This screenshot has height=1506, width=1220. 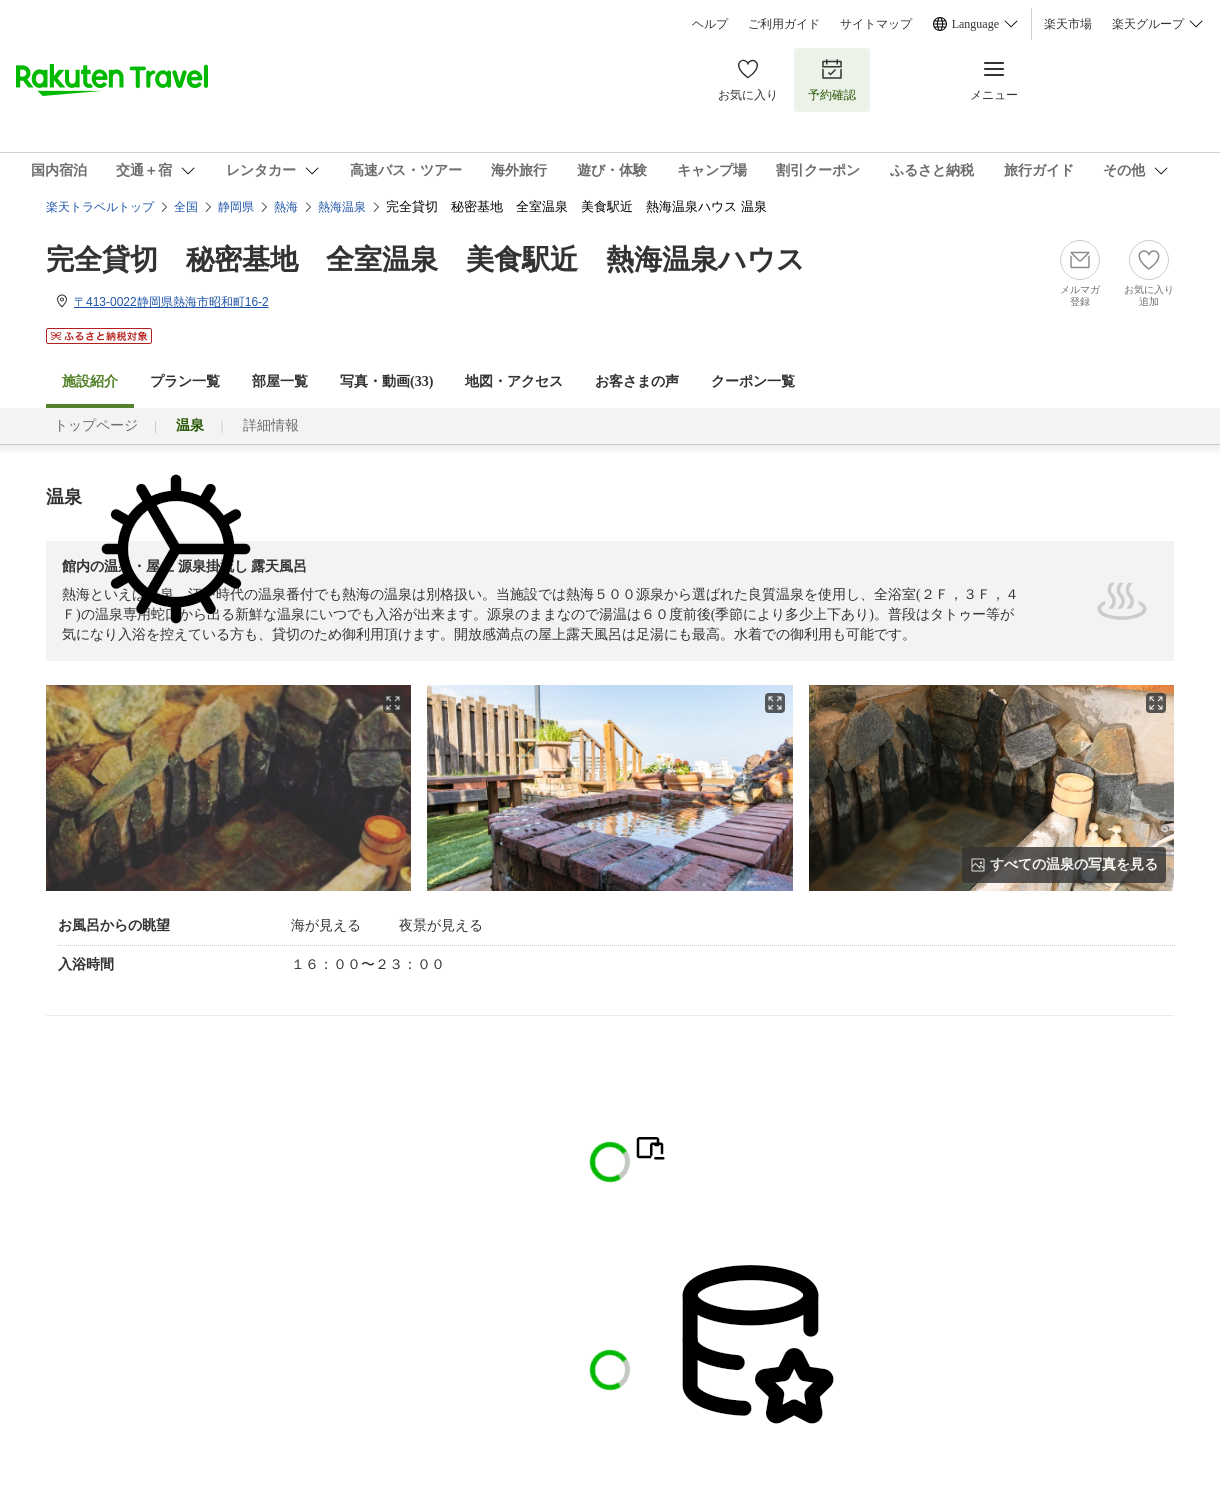 I want to click on access settings or preferences, so click(x=176, y=549).